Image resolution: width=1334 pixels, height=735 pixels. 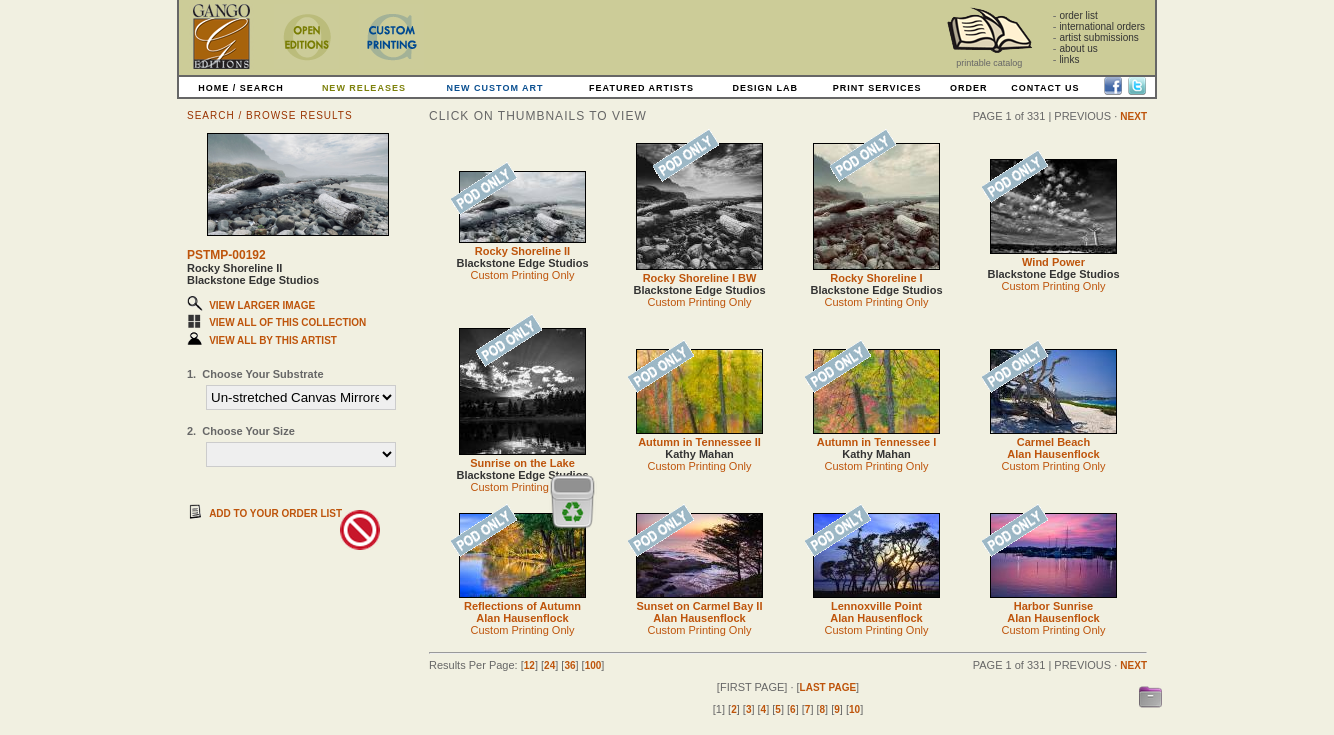 What do you see at coordinates (1150, 696) in the screenshot?
I see `open the file manager` at bounding box center [1150, 696].